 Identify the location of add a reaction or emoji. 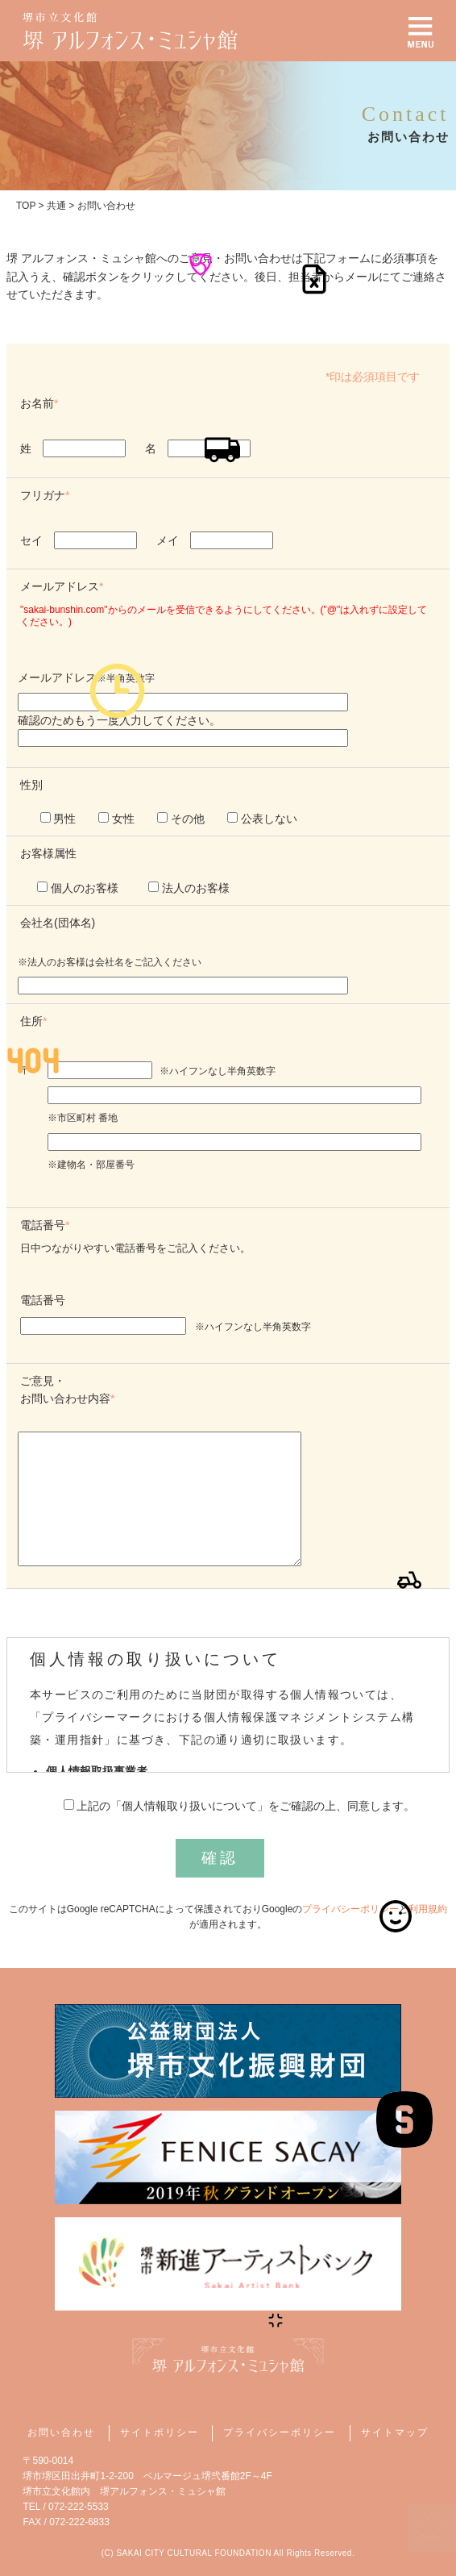
(396, 1916).